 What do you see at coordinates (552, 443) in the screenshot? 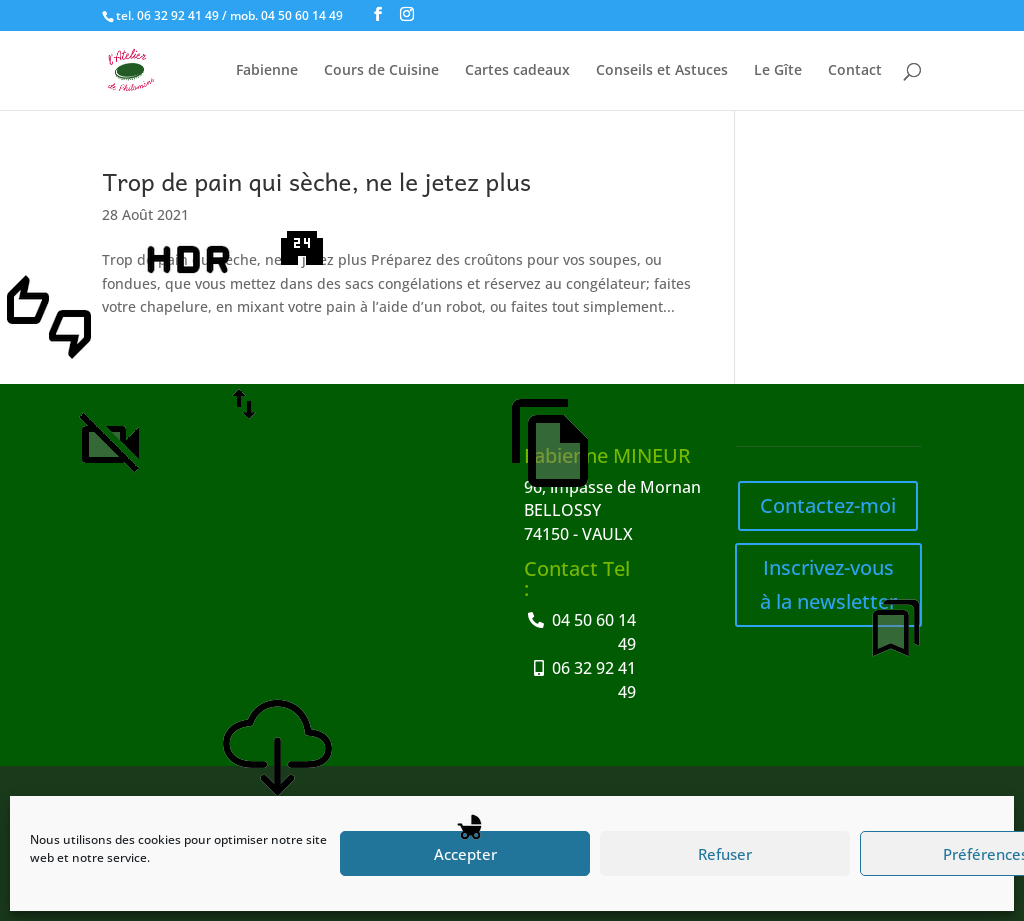
I see `copy file to clipboard` at bounding box center [552, 443].